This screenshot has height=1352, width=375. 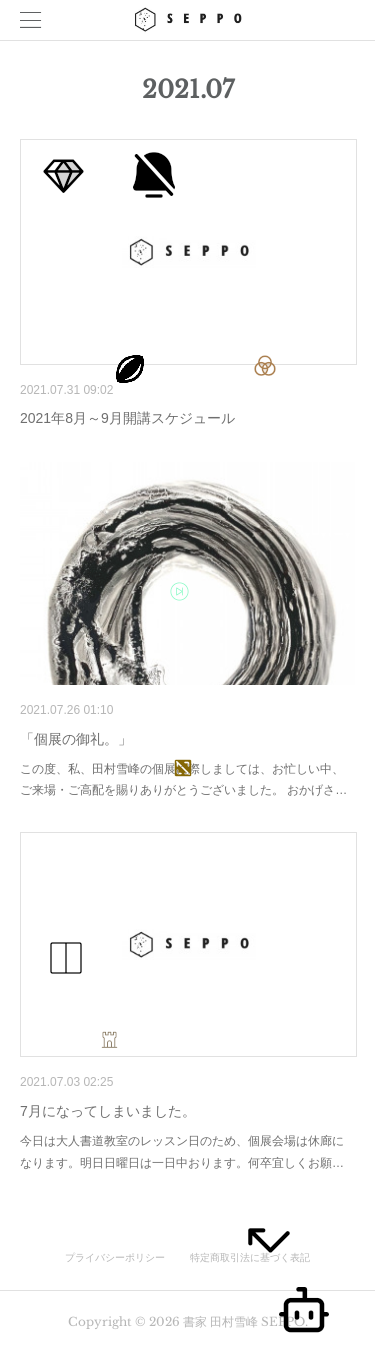 I want to click on view rugby sports content, so click(x=130, y=369).